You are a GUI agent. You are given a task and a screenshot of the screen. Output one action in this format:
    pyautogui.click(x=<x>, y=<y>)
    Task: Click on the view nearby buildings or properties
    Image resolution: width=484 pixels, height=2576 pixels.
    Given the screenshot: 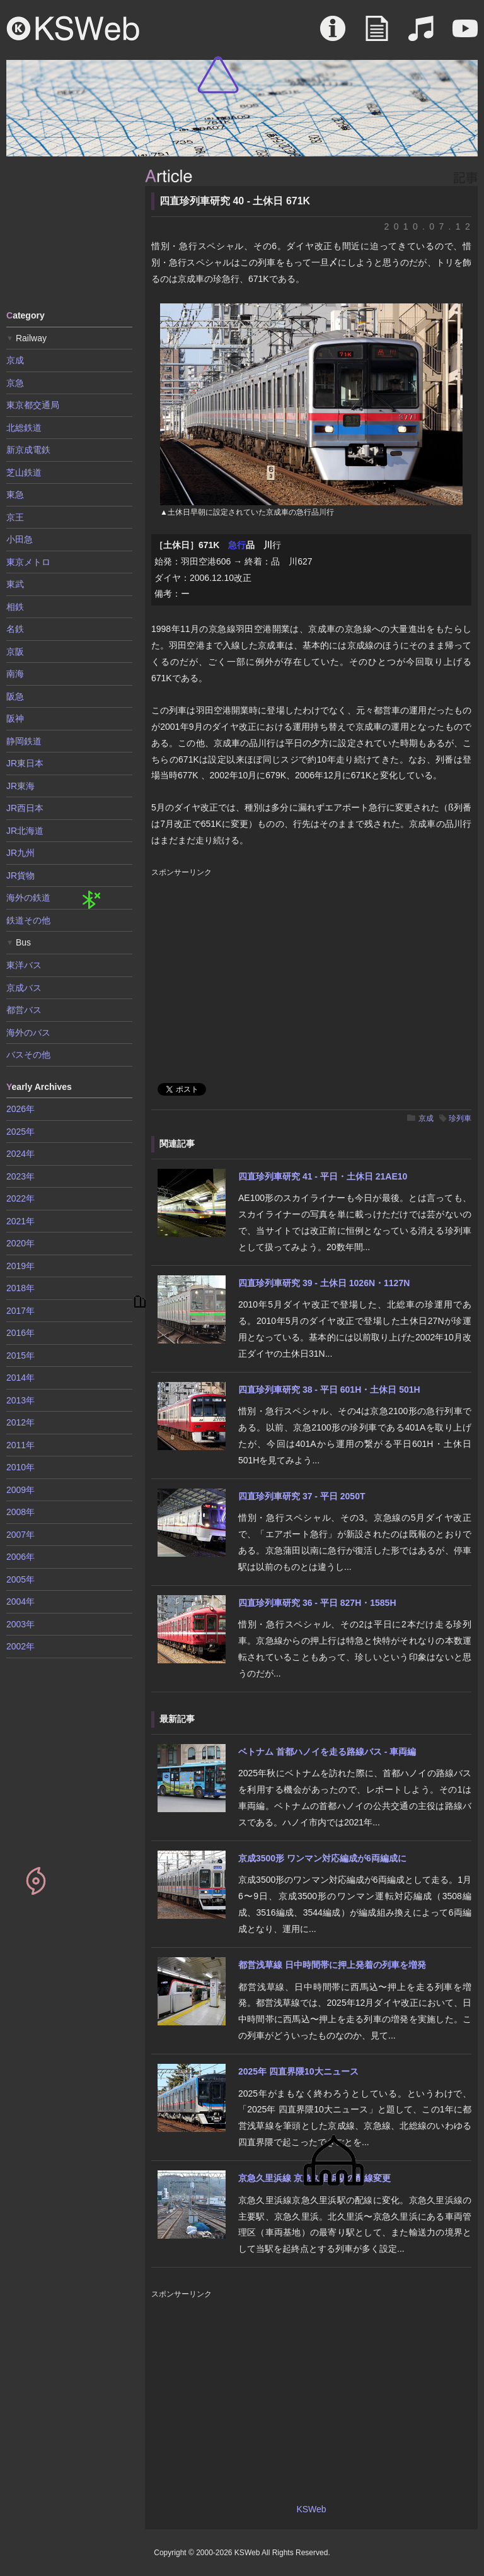 What is the action you would take?
    pyautogui.click(x=140, y=1301)
    